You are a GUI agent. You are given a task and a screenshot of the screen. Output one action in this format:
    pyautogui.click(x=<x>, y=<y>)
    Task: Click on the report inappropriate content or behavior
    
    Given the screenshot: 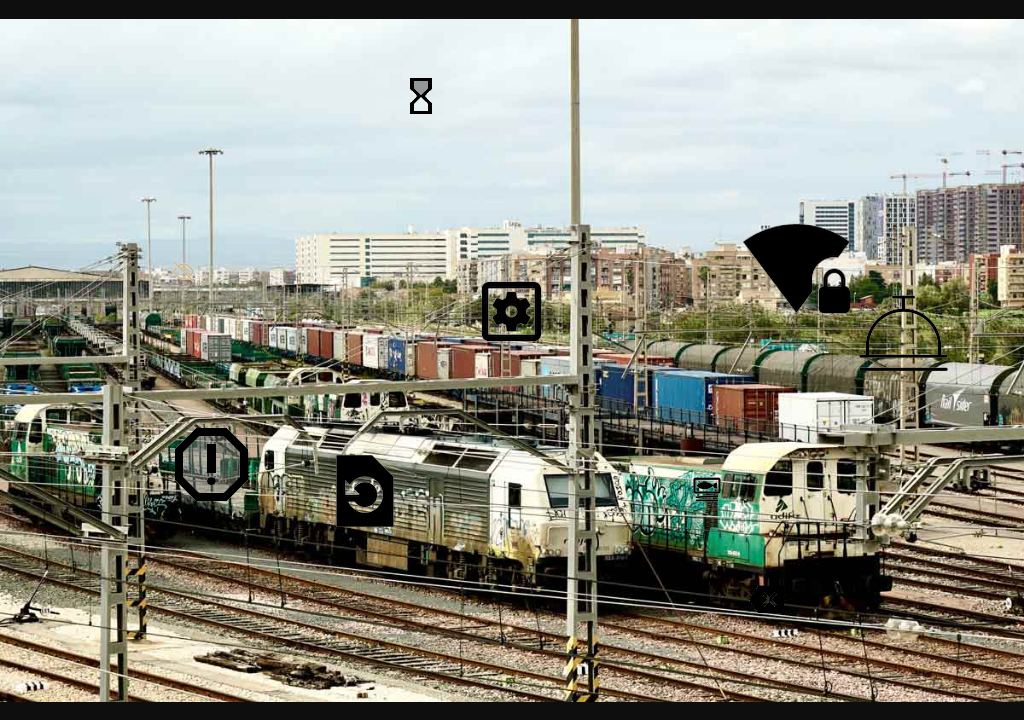 What is the action you would take?
    pyautogui.click(x=211, y=464)
    